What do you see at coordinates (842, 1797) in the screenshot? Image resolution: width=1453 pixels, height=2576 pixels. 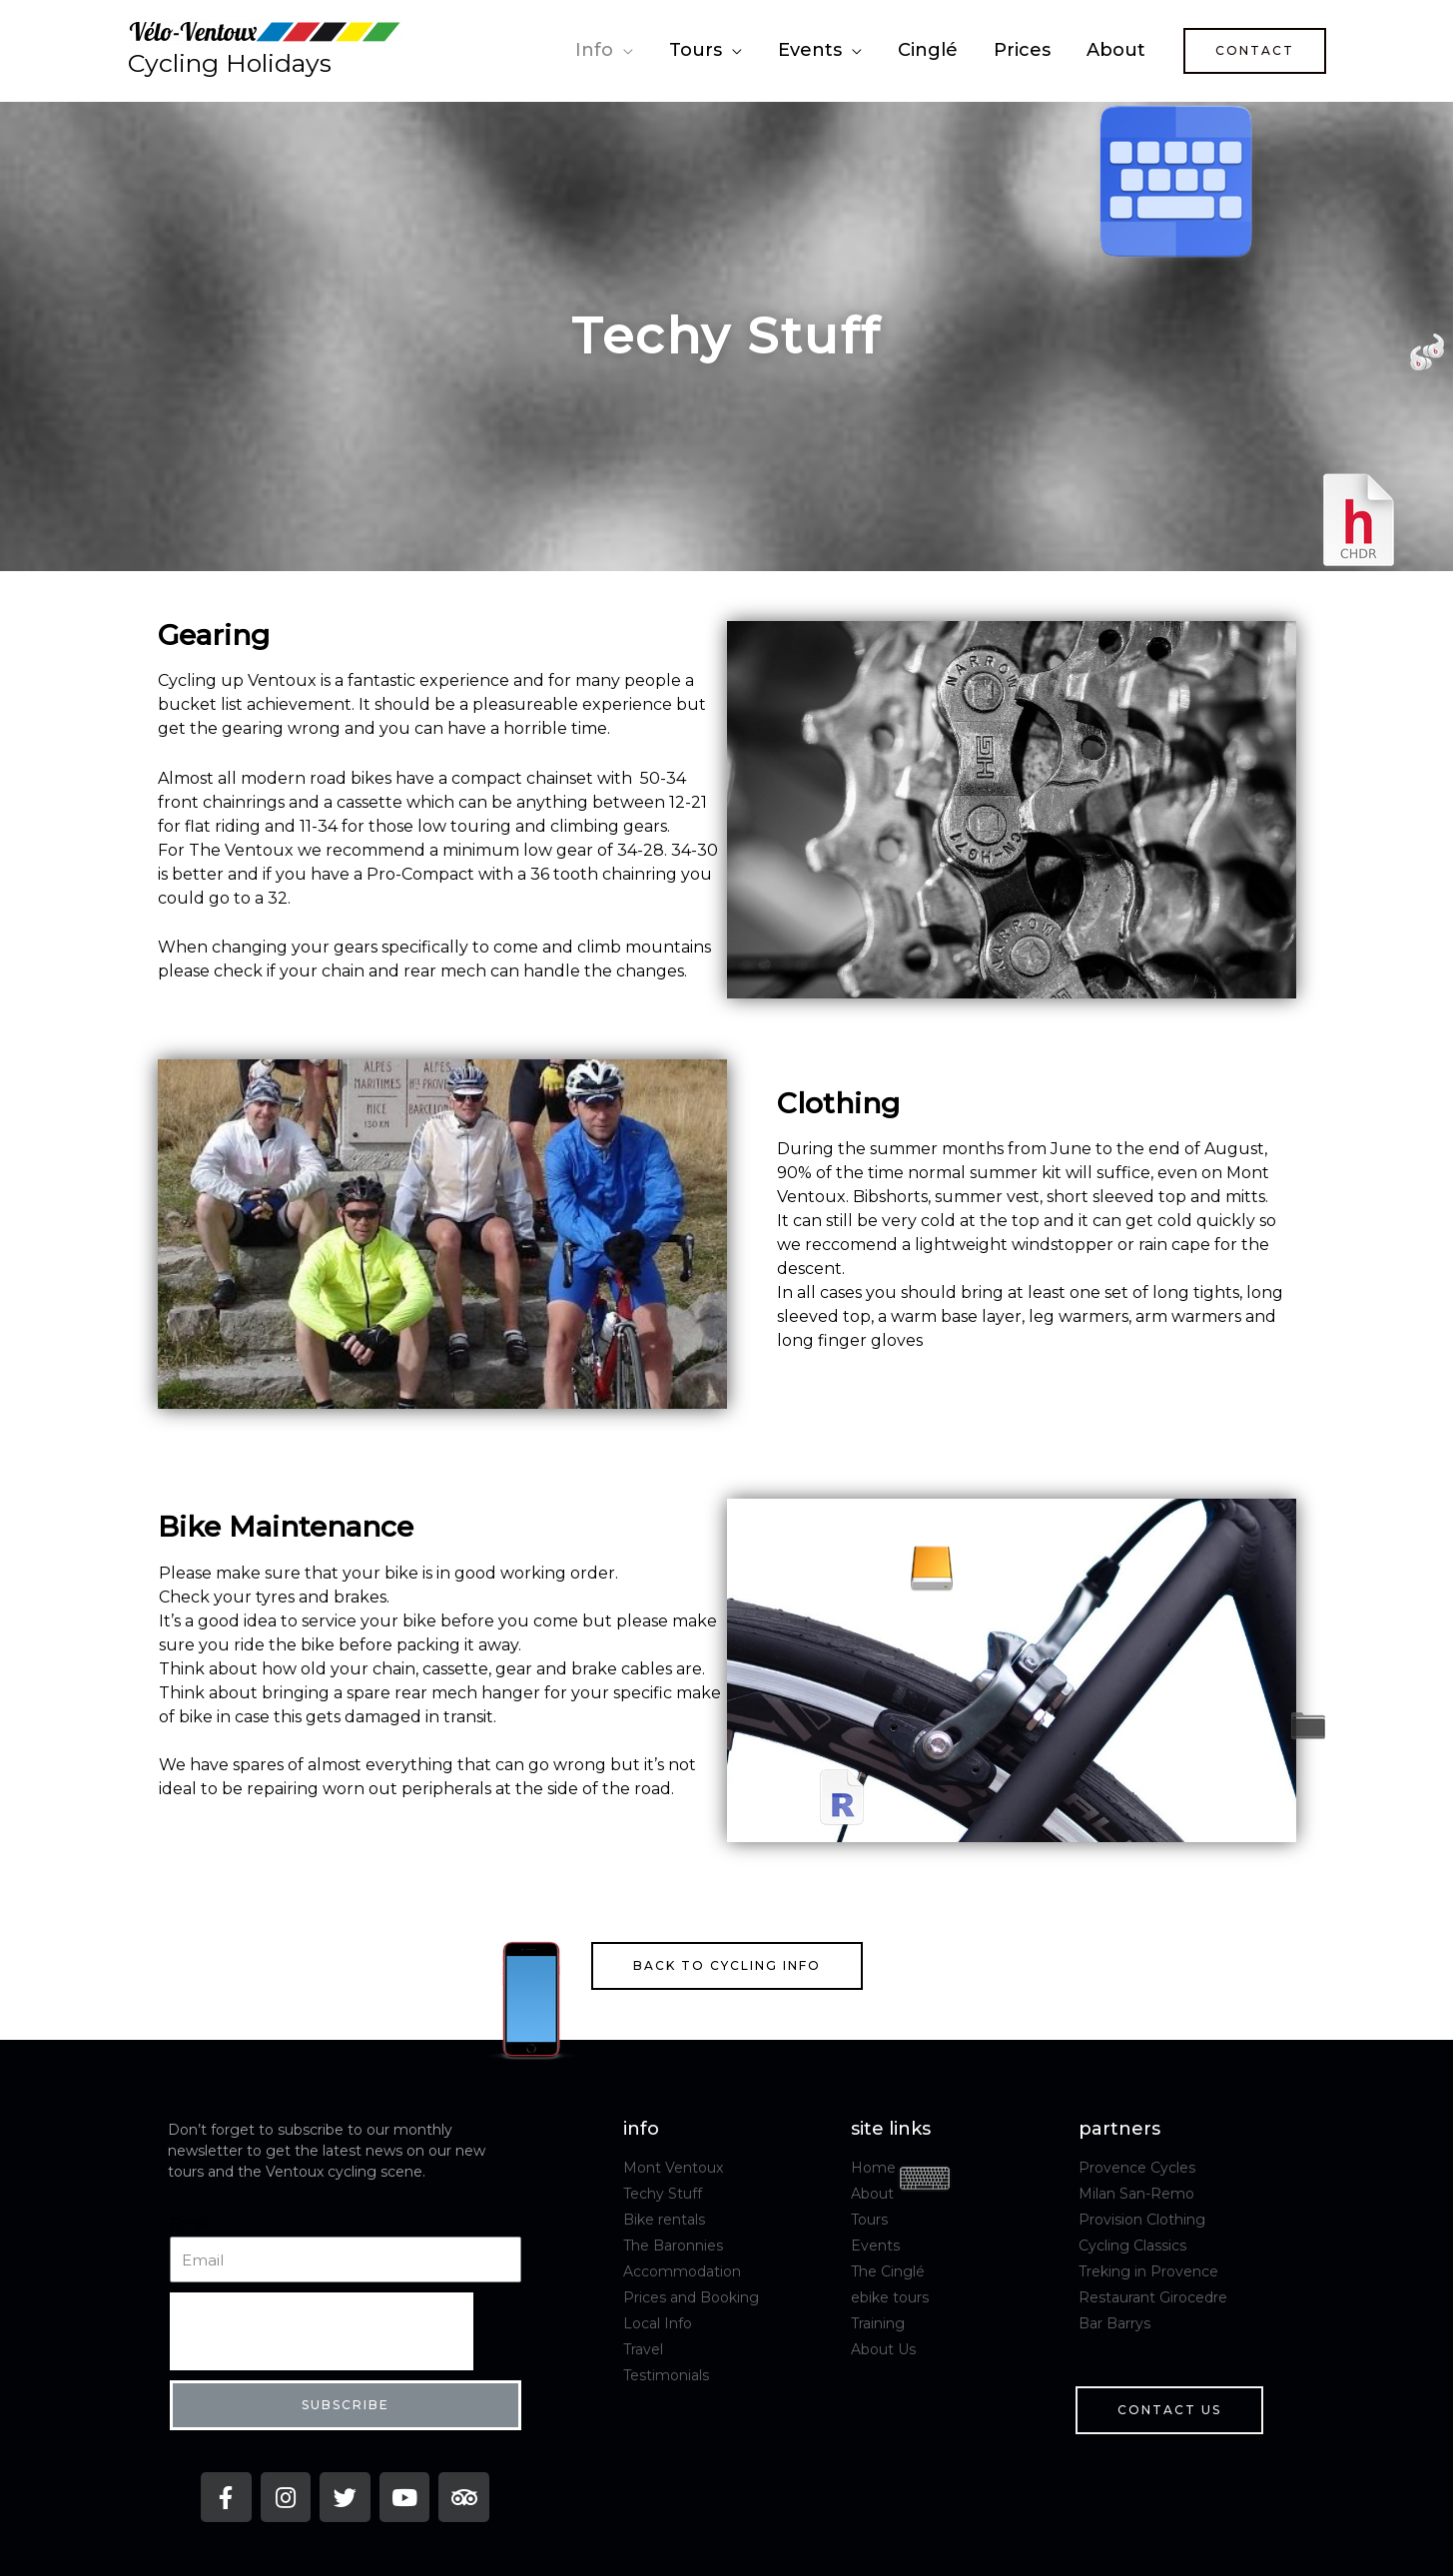 I see `an R programming language source file` at bounding box center [842, 1797].